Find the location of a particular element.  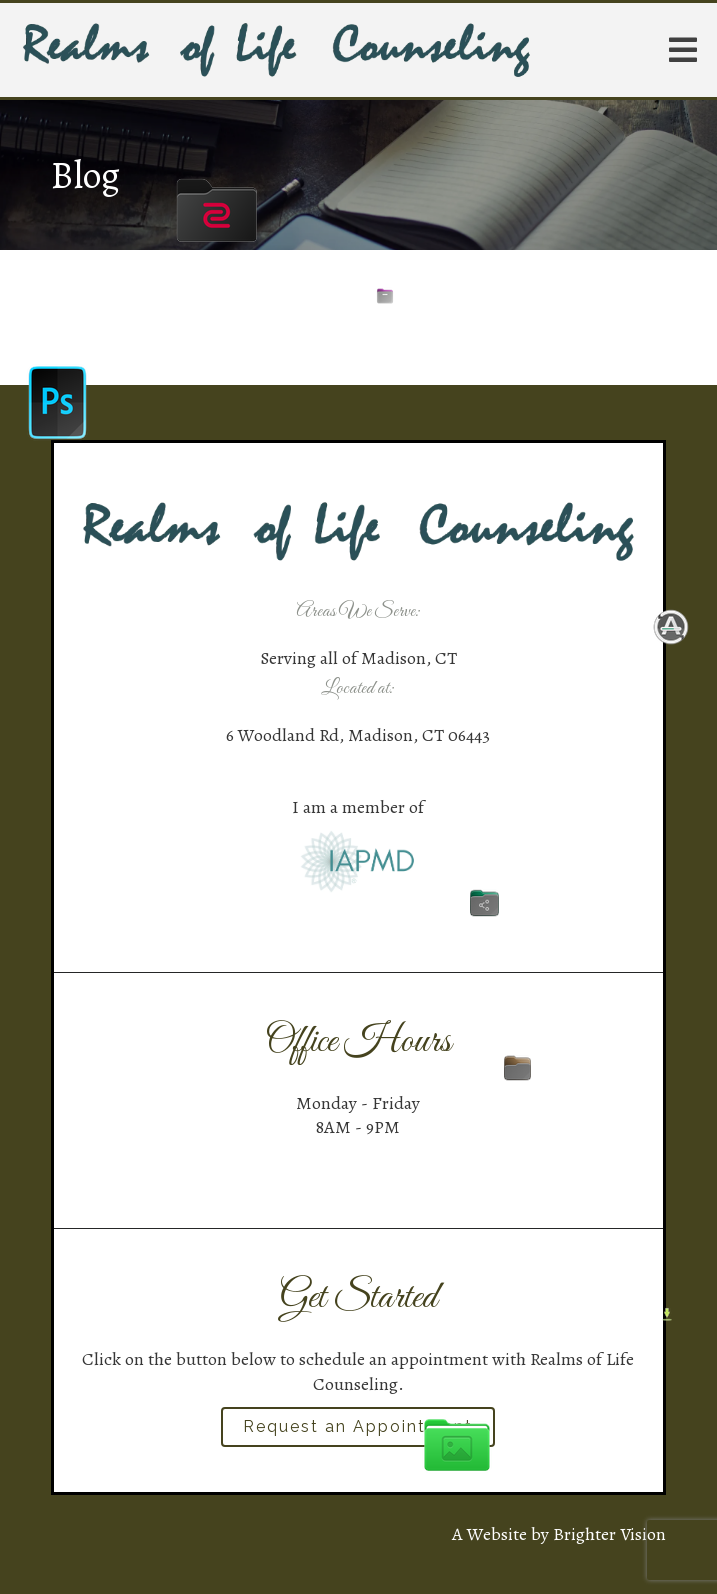

open the software updater application is located at coordinates (671, 627).